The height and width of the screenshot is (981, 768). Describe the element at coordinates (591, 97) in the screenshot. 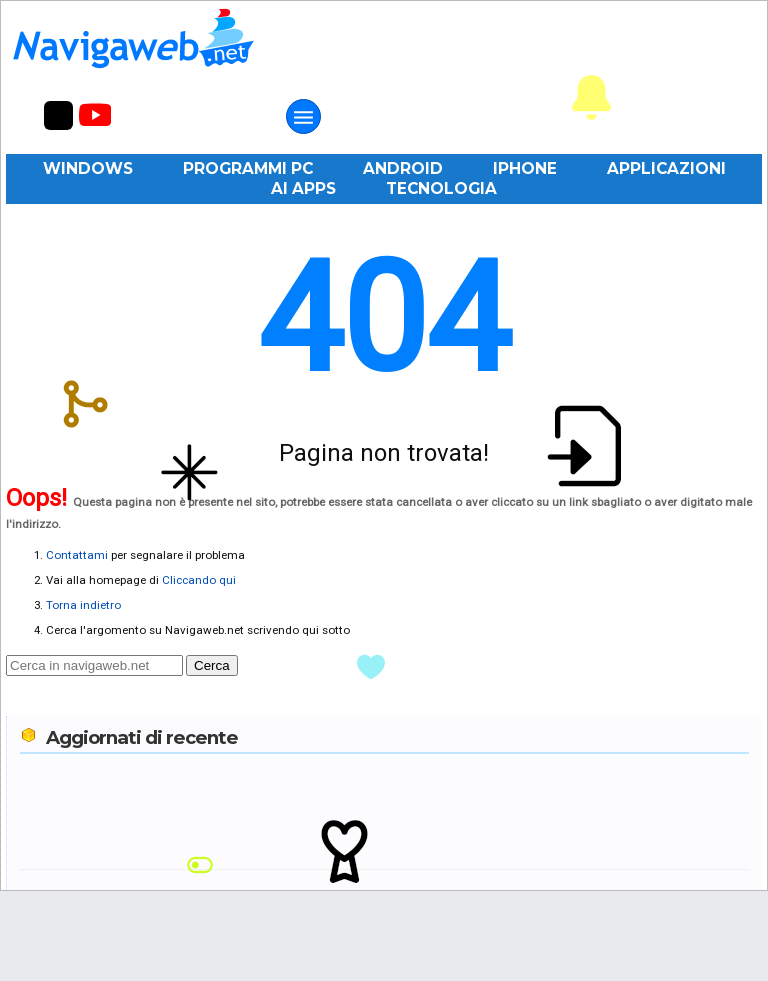

I see `view notifications` at that location.